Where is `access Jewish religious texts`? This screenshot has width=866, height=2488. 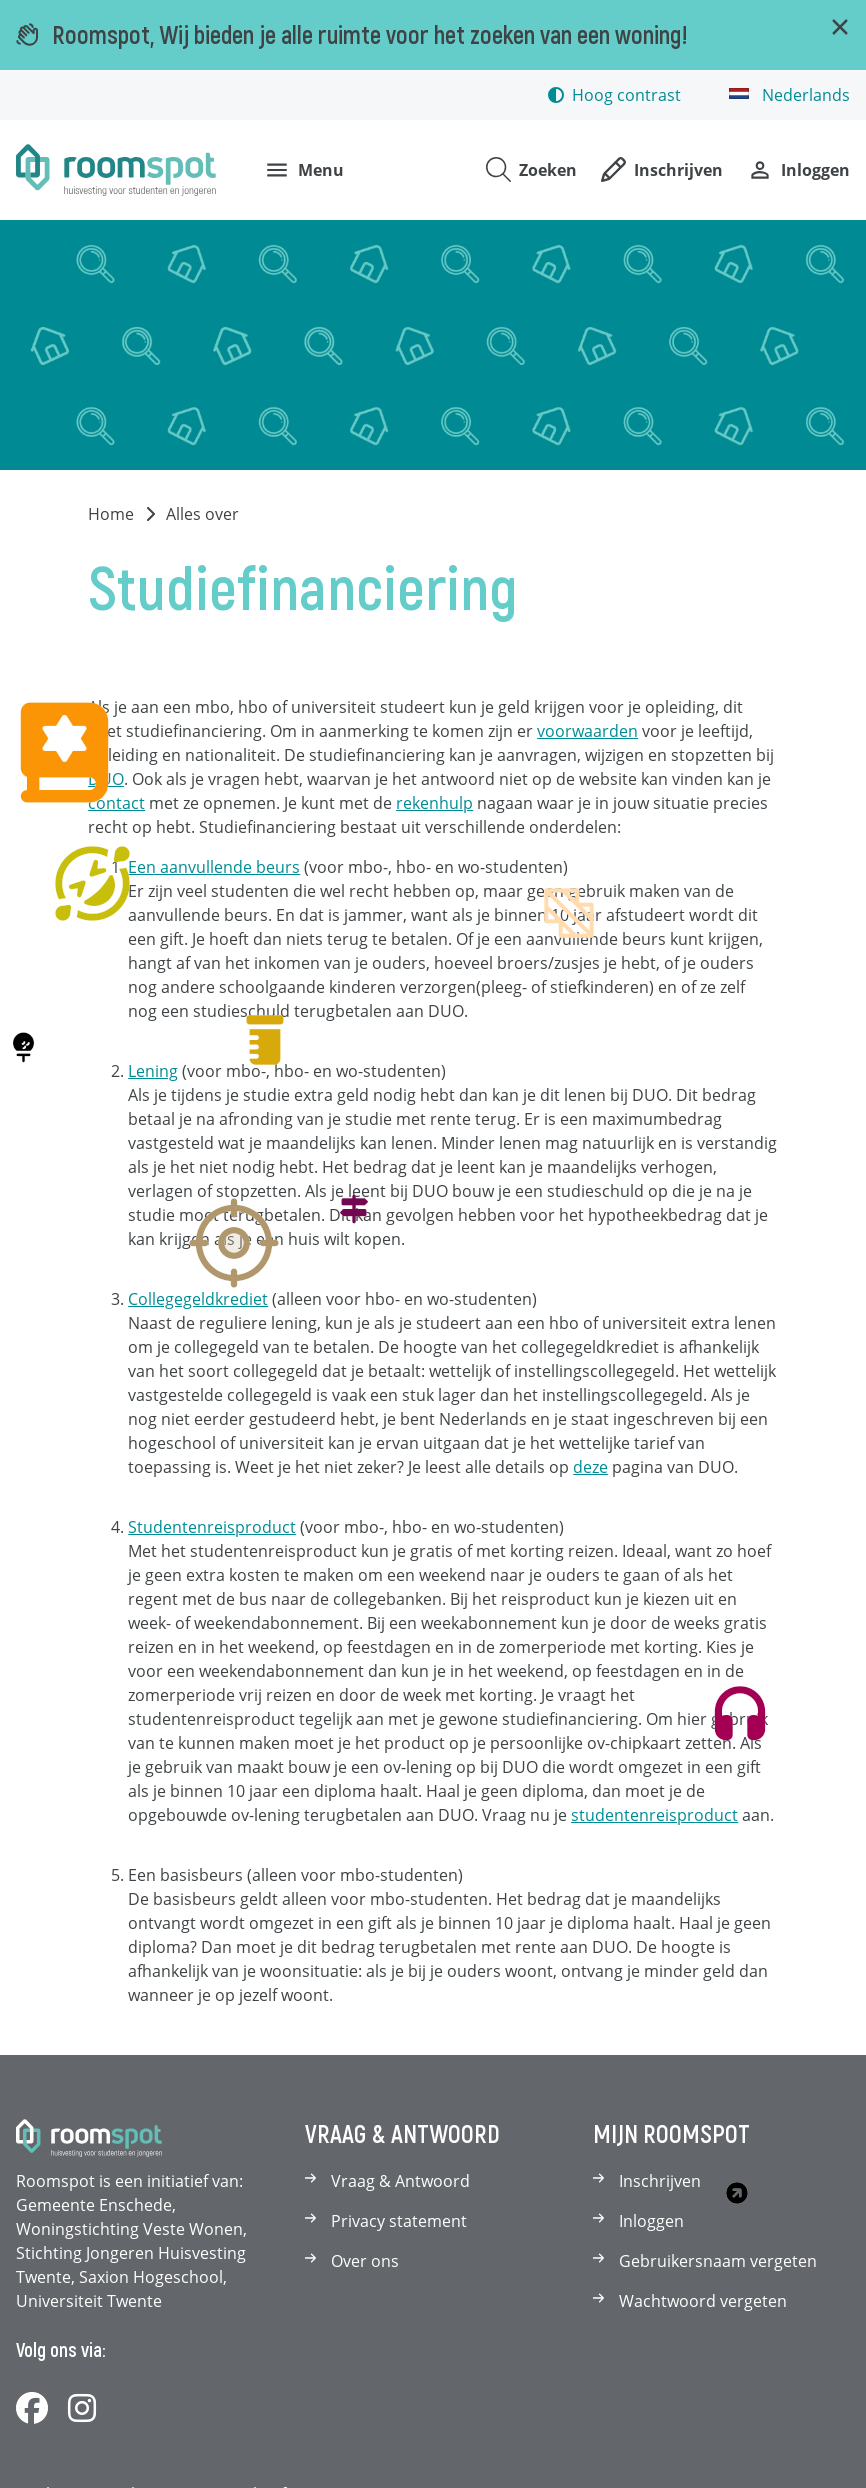 access Jewish religious texts is located at coordinates (64, 752).